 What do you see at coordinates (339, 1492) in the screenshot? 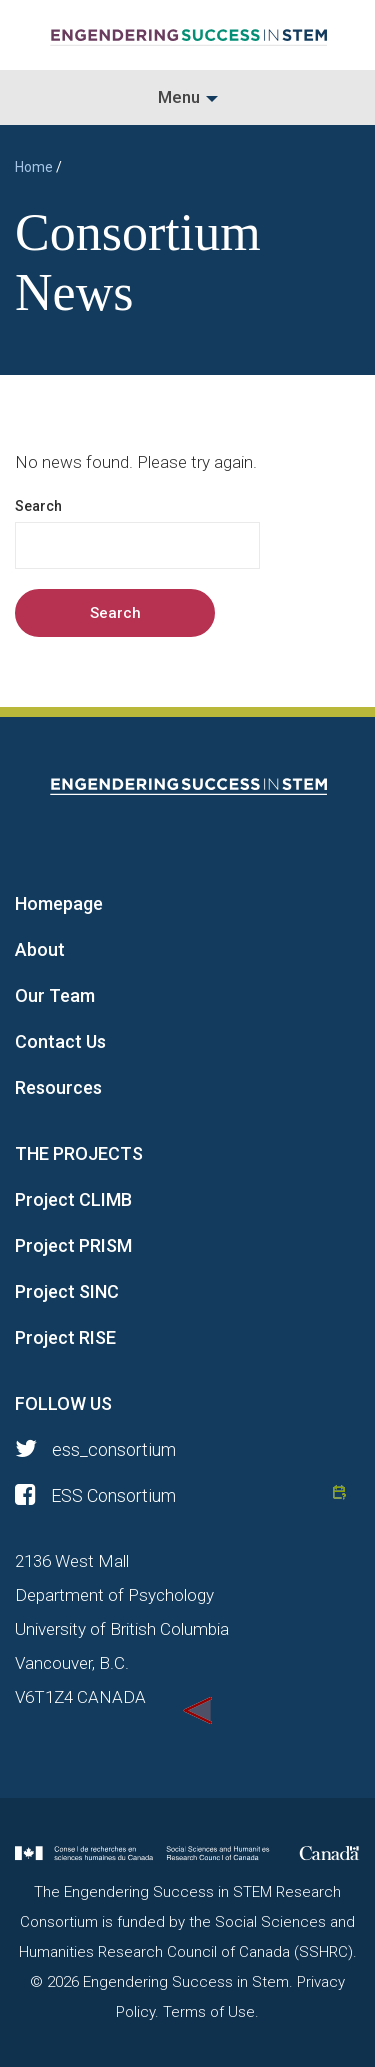
I see `check for unconfirmed or pending events` at bounding box center [339, 1492].